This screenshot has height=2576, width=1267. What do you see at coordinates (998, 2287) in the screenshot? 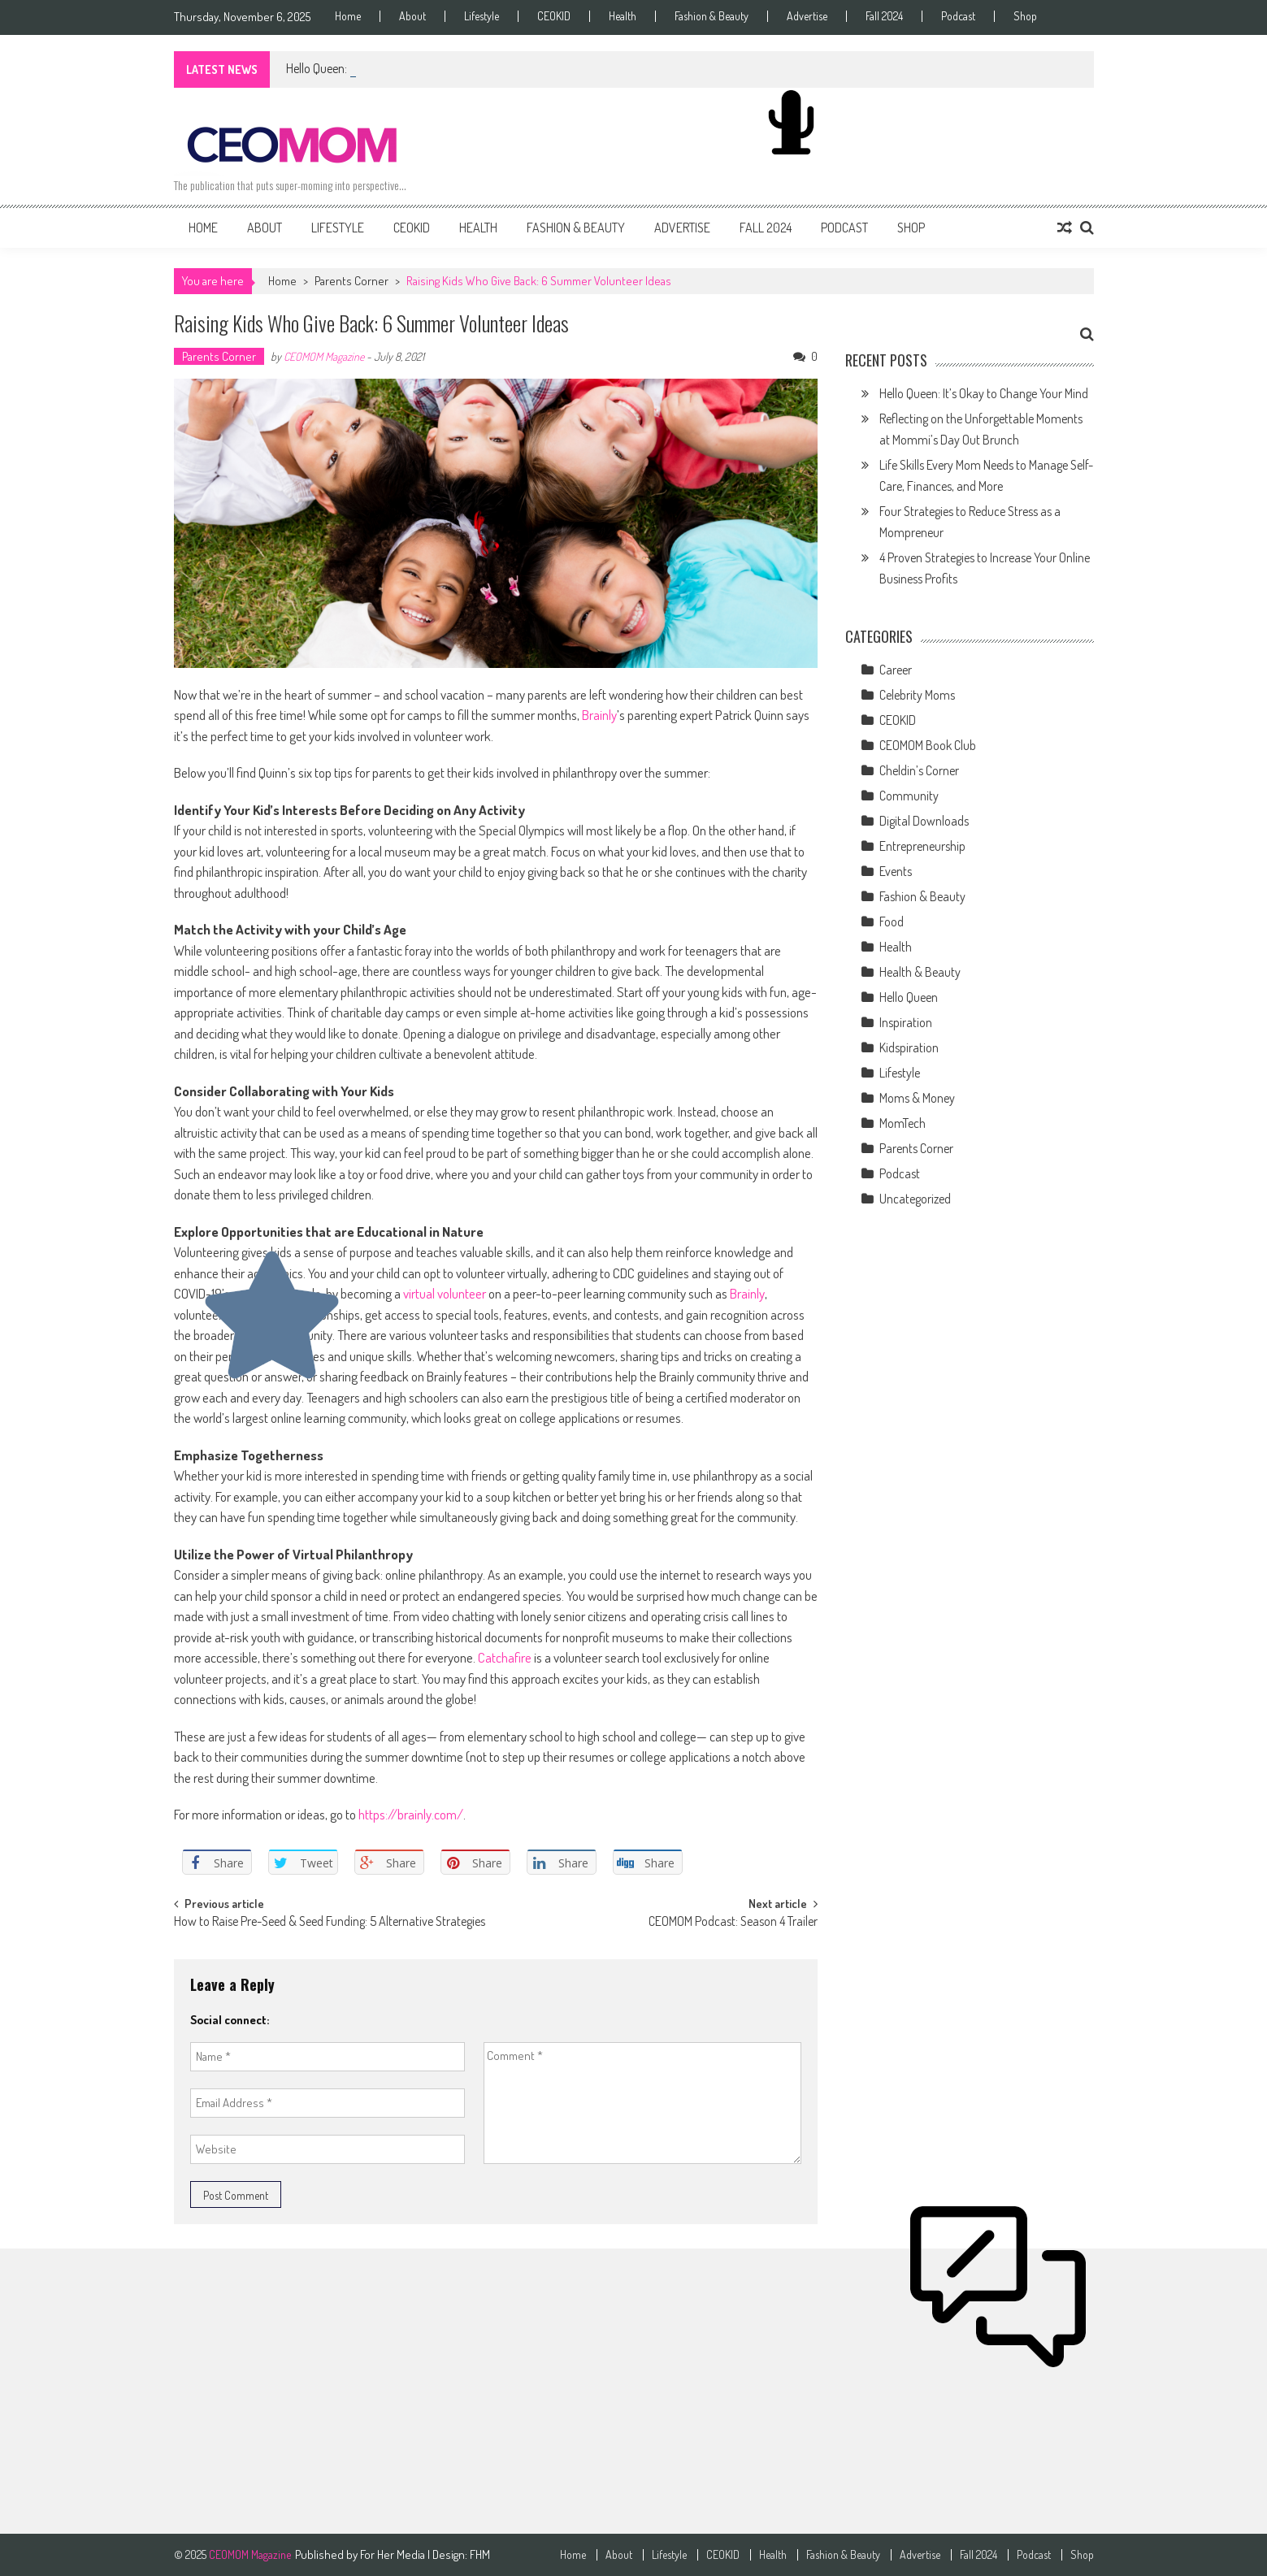
I see `duplicate an existing discussion thread` at bounding box center [998, 2287].